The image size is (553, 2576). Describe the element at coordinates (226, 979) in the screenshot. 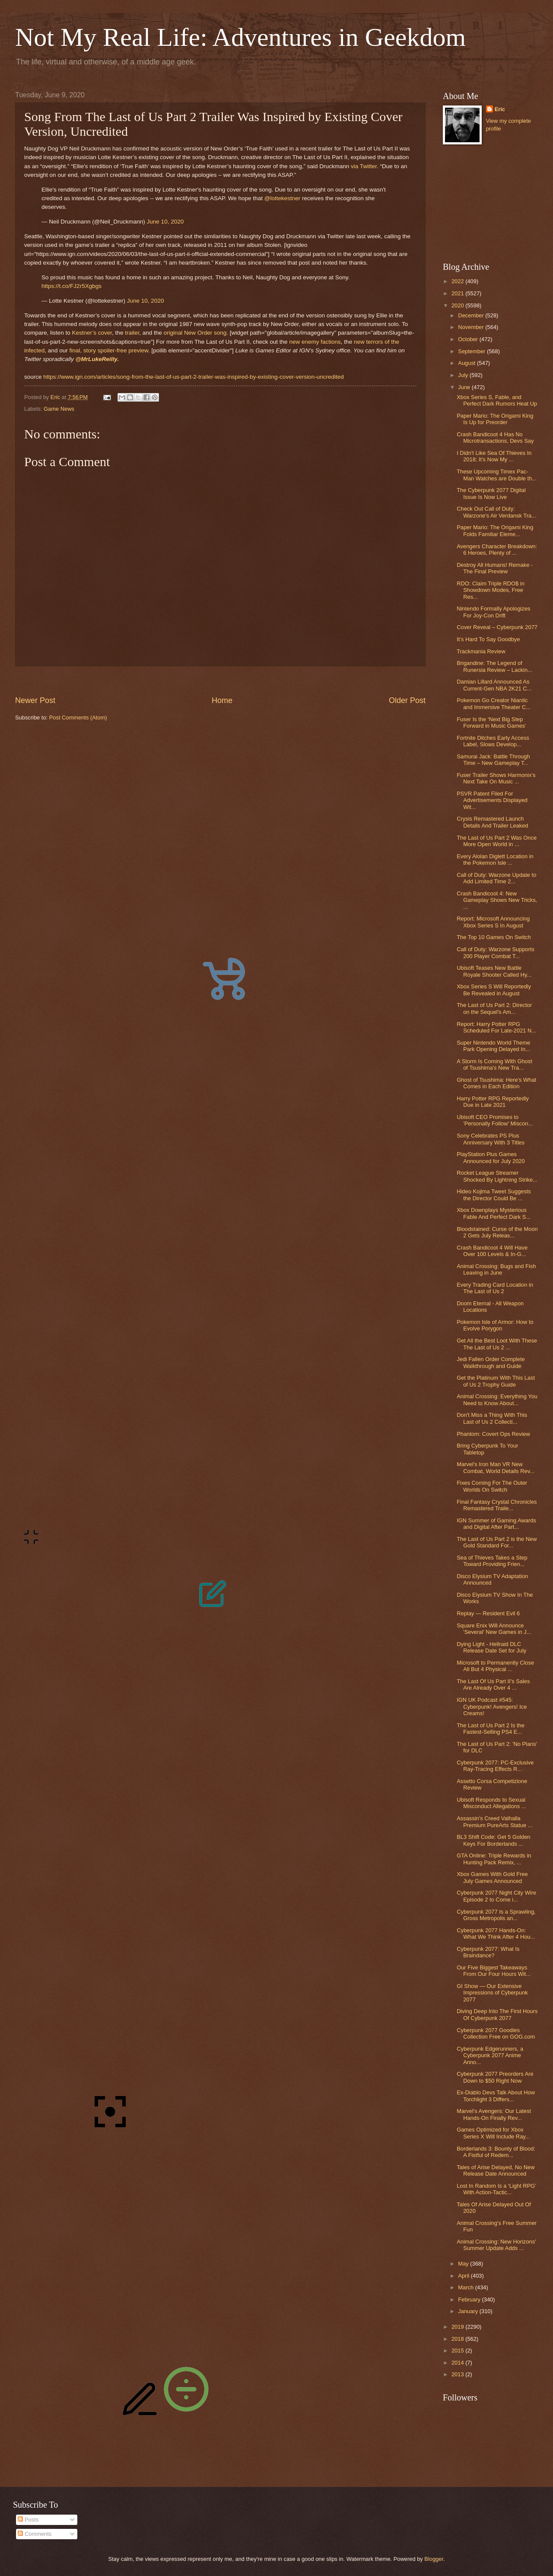

I see `access baby or parenting-related features` at that location.